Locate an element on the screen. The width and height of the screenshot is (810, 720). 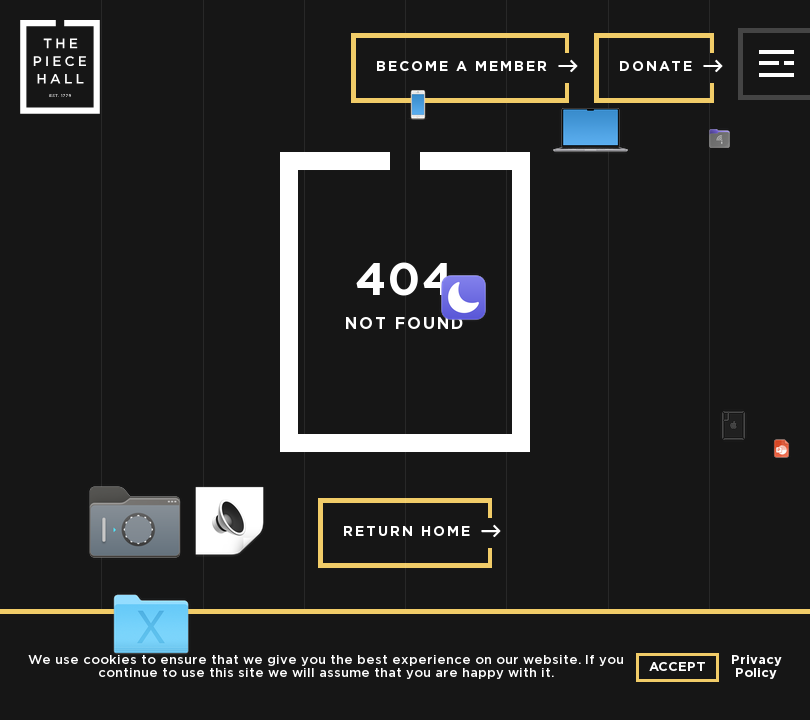
enable focus mode to silence notifications is located at coordinates (463, 297).